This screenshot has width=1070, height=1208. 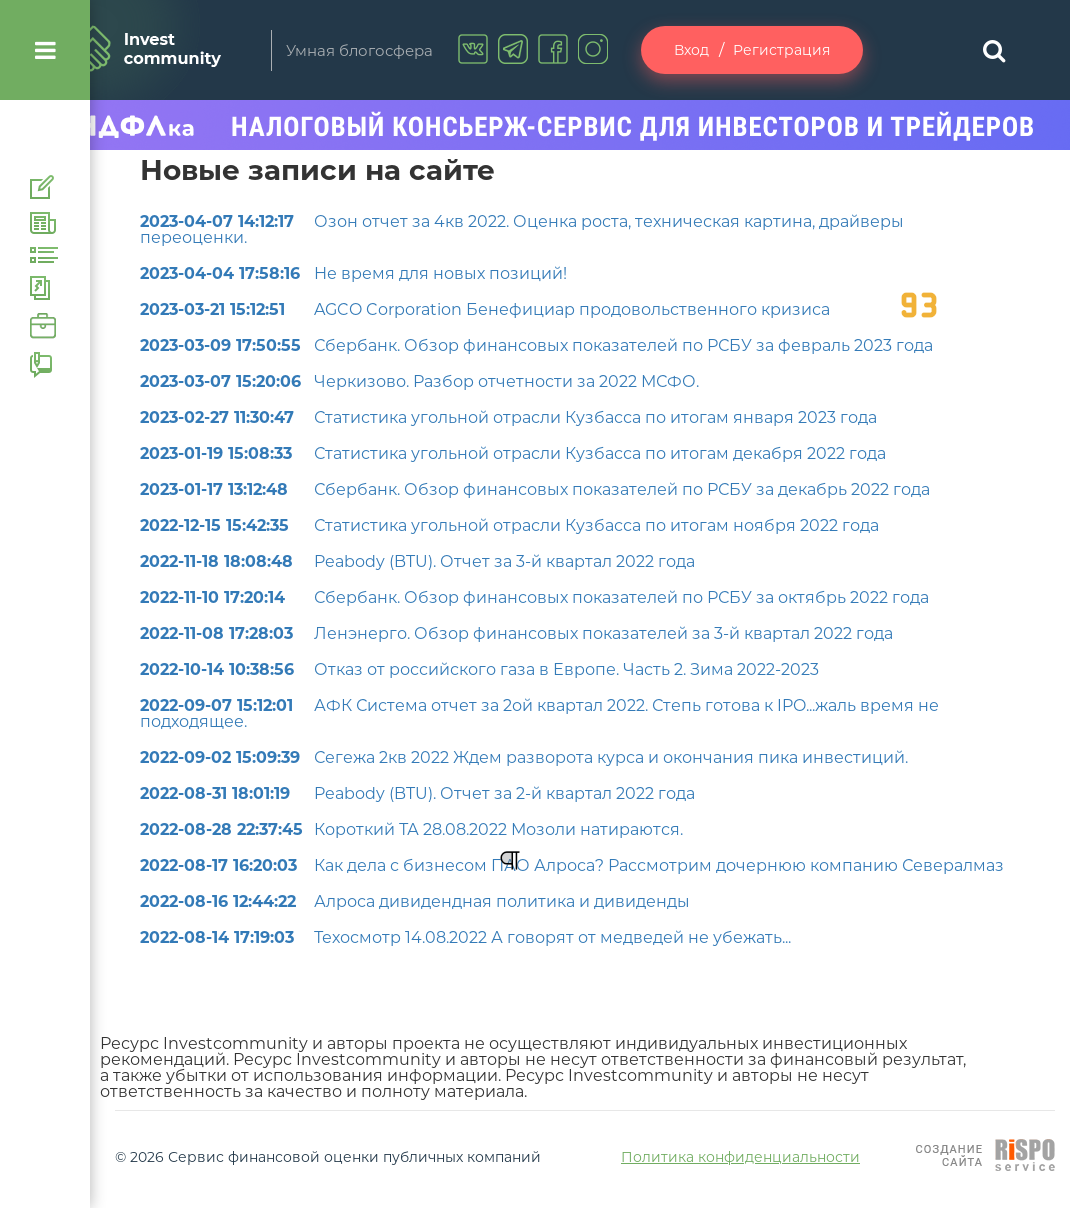 I want to click on insert a paragraph break, so click(x=510, y=860).